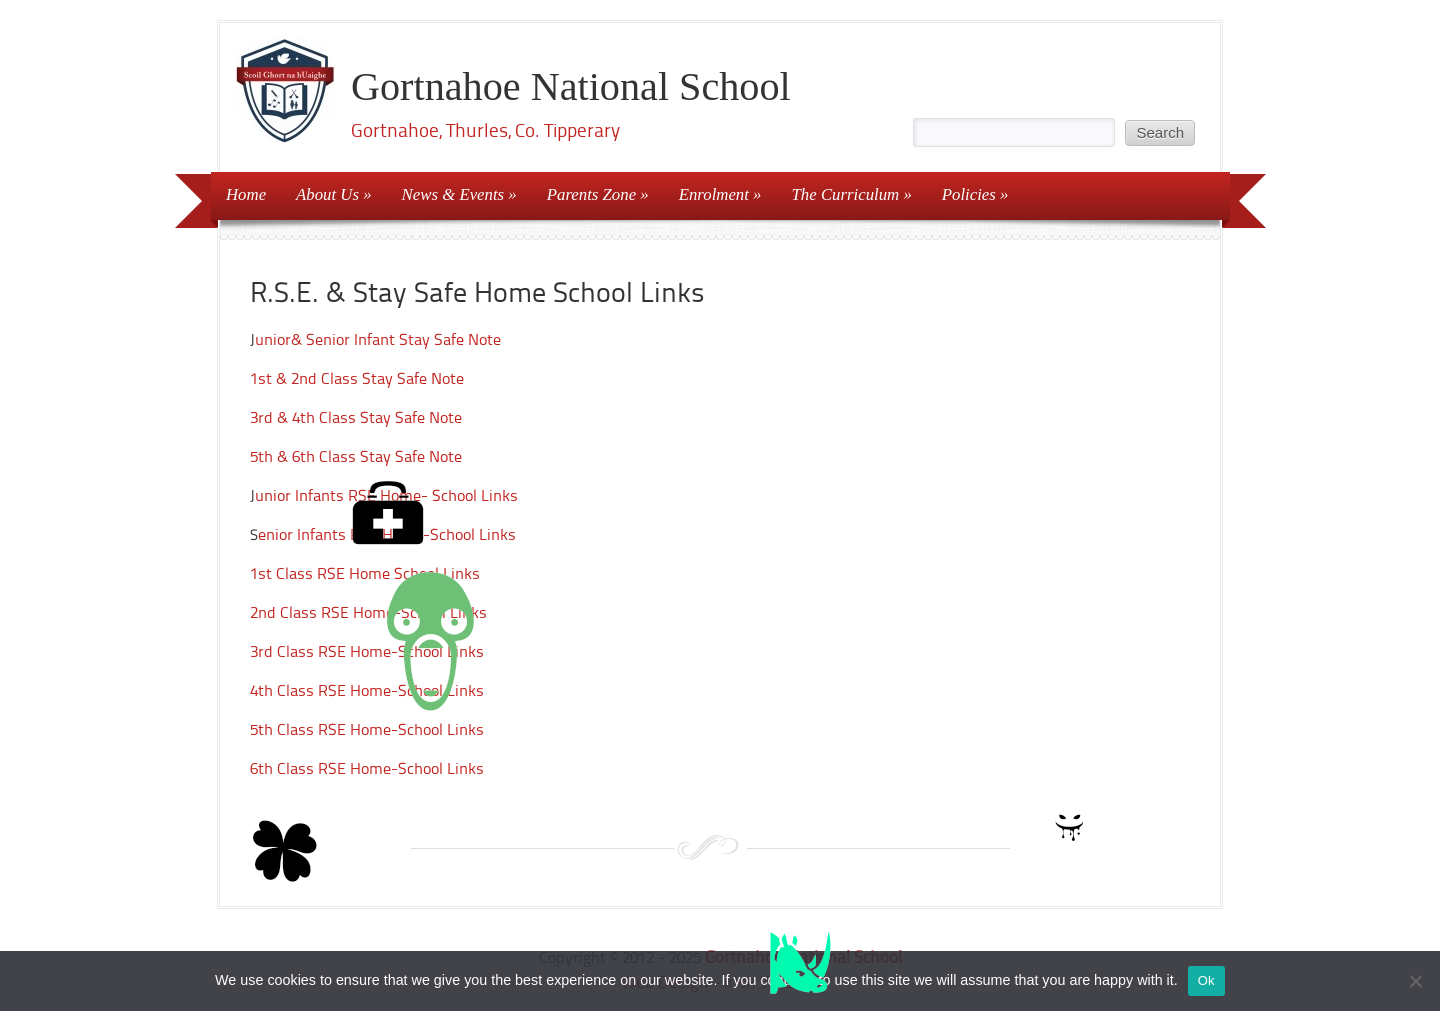  What do you see at coordinates (431, 641) in the screenshot?
I see `indicates a horror or terror game genre` at bounding box center [431, 641].